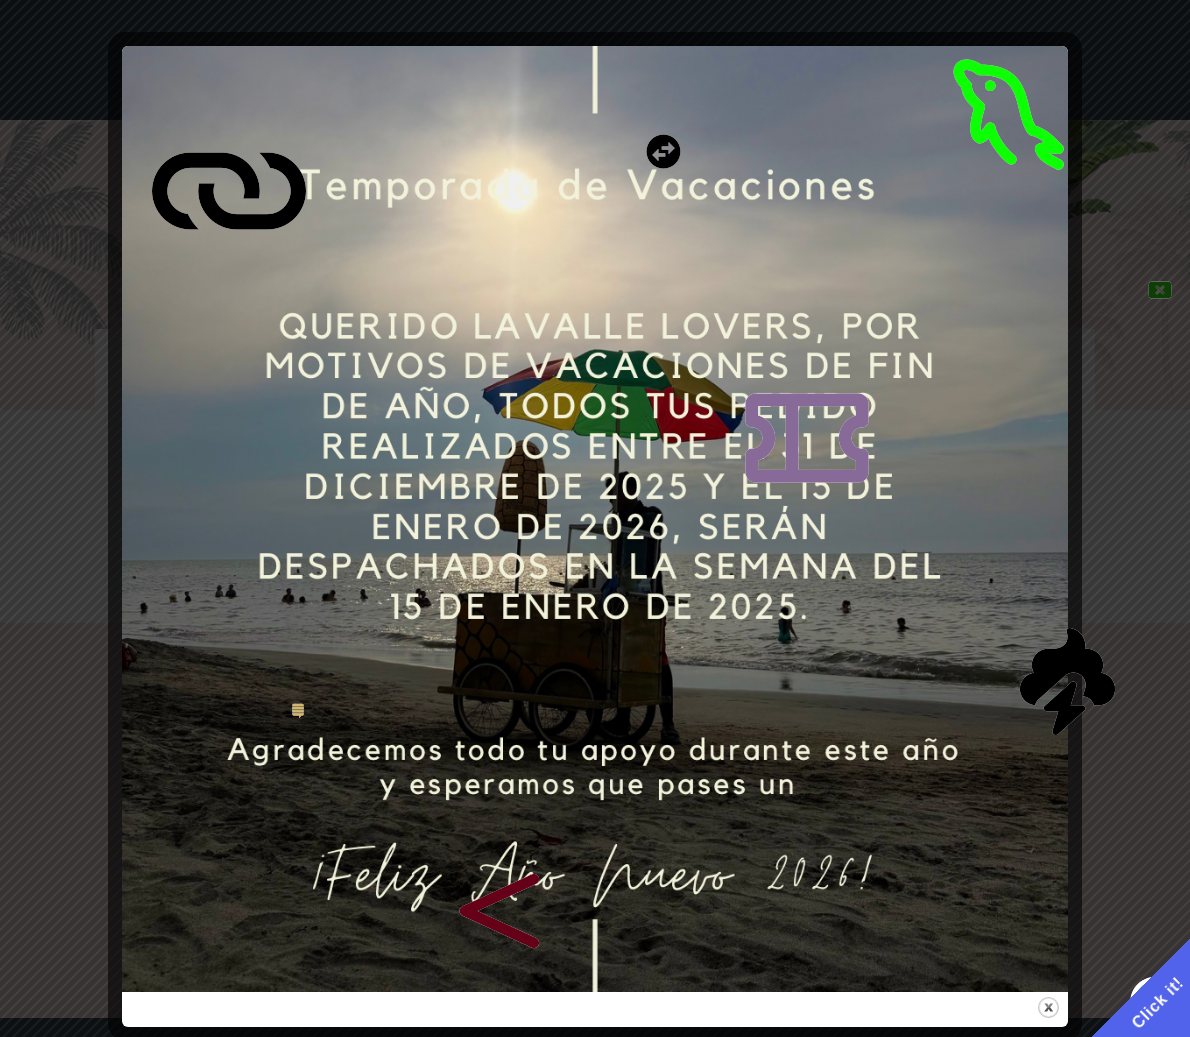 The width and height of the screenshot is (1190, 1037). I want to click on stack exchange logo, so click(298, 711).